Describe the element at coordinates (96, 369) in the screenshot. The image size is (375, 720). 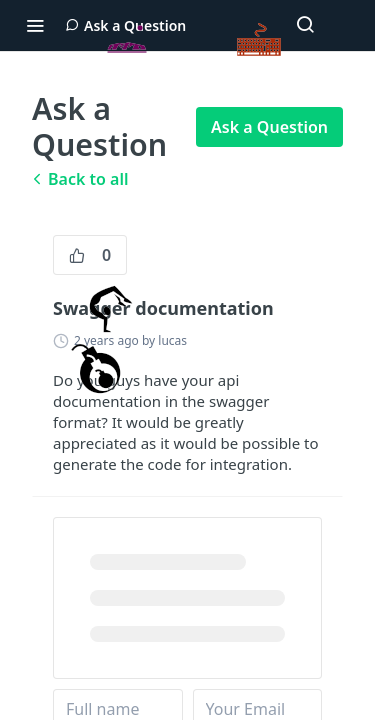
I see `deploy cluster bomb weapon in game` at that location.